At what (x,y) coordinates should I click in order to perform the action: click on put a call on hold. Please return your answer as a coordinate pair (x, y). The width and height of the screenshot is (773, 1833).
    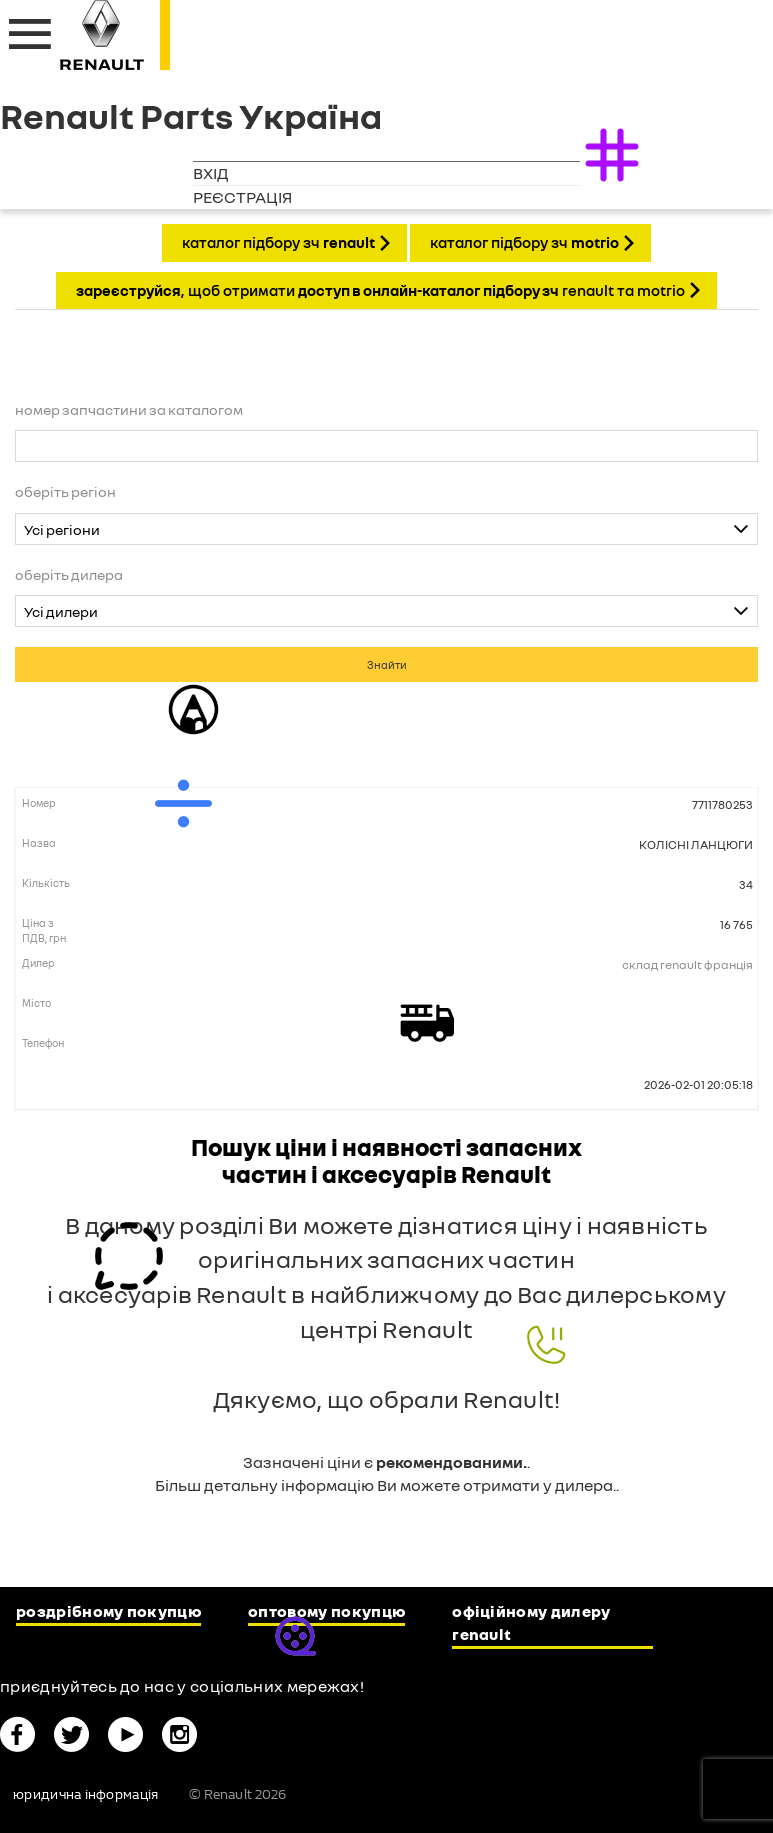
    Looking at the image, I should click on (547, 1344).